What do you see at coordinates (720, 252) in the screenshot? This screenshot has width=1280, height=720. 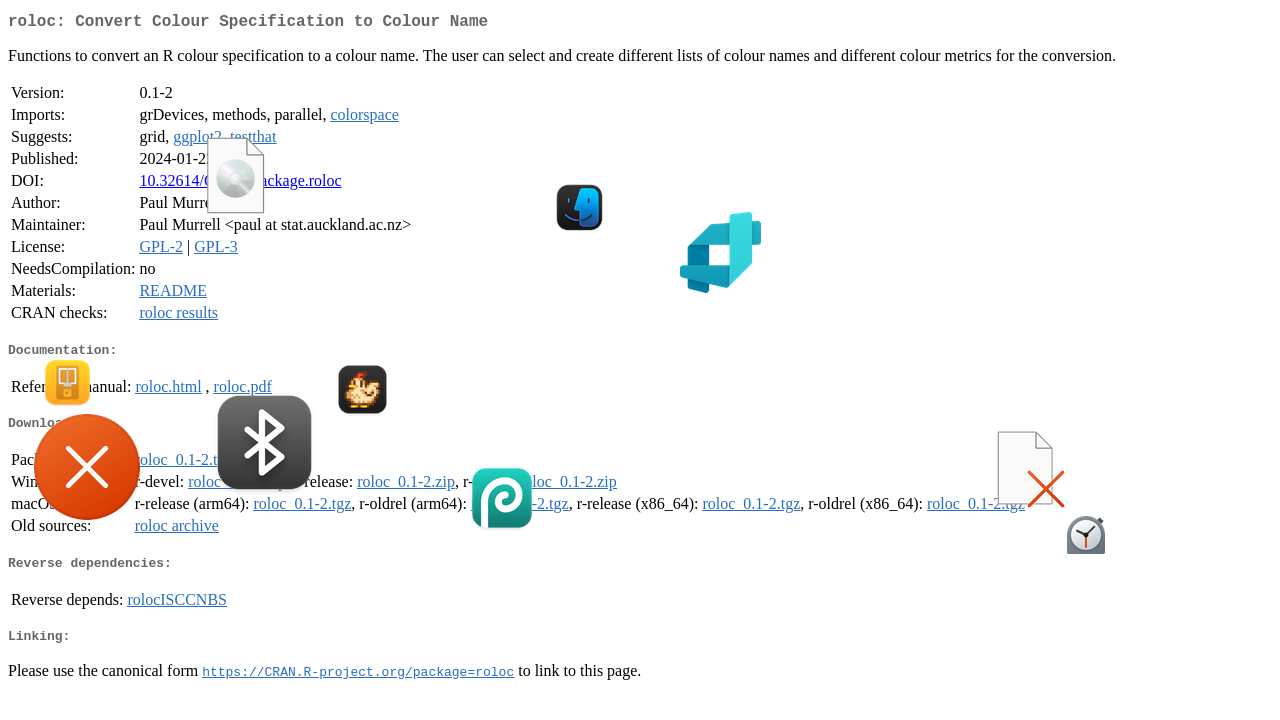 I see `open visualblend application` at bounding box center [720, 252].